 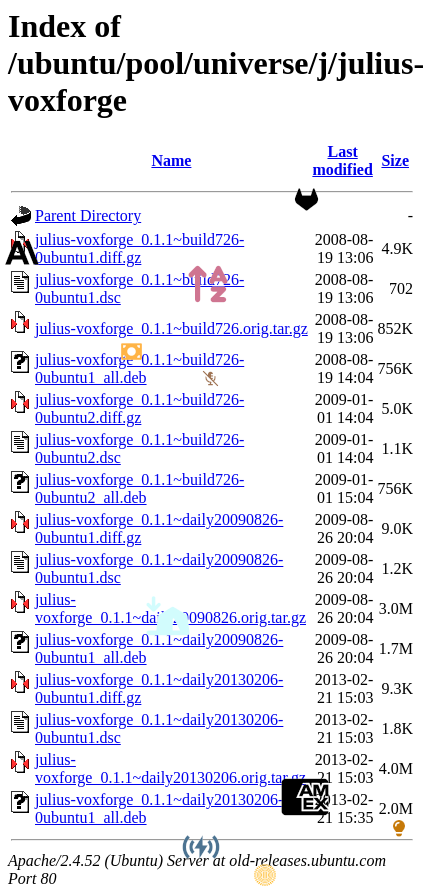 What do you see at coordinates (201, 847) in the screenshot?
I see `indicates wireless charging is active` at bounding box center [201, 847].